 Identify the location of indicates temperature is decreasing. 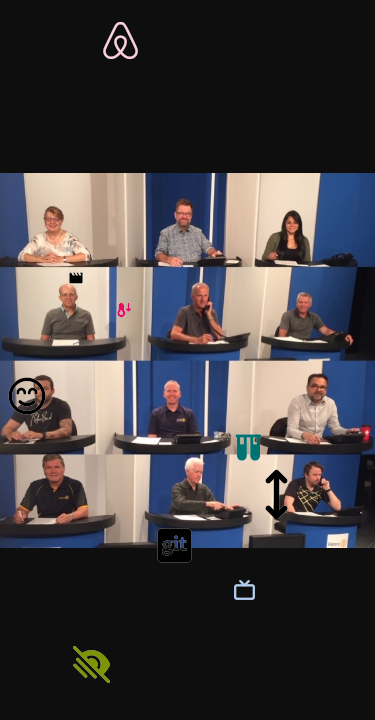
(124, 310).